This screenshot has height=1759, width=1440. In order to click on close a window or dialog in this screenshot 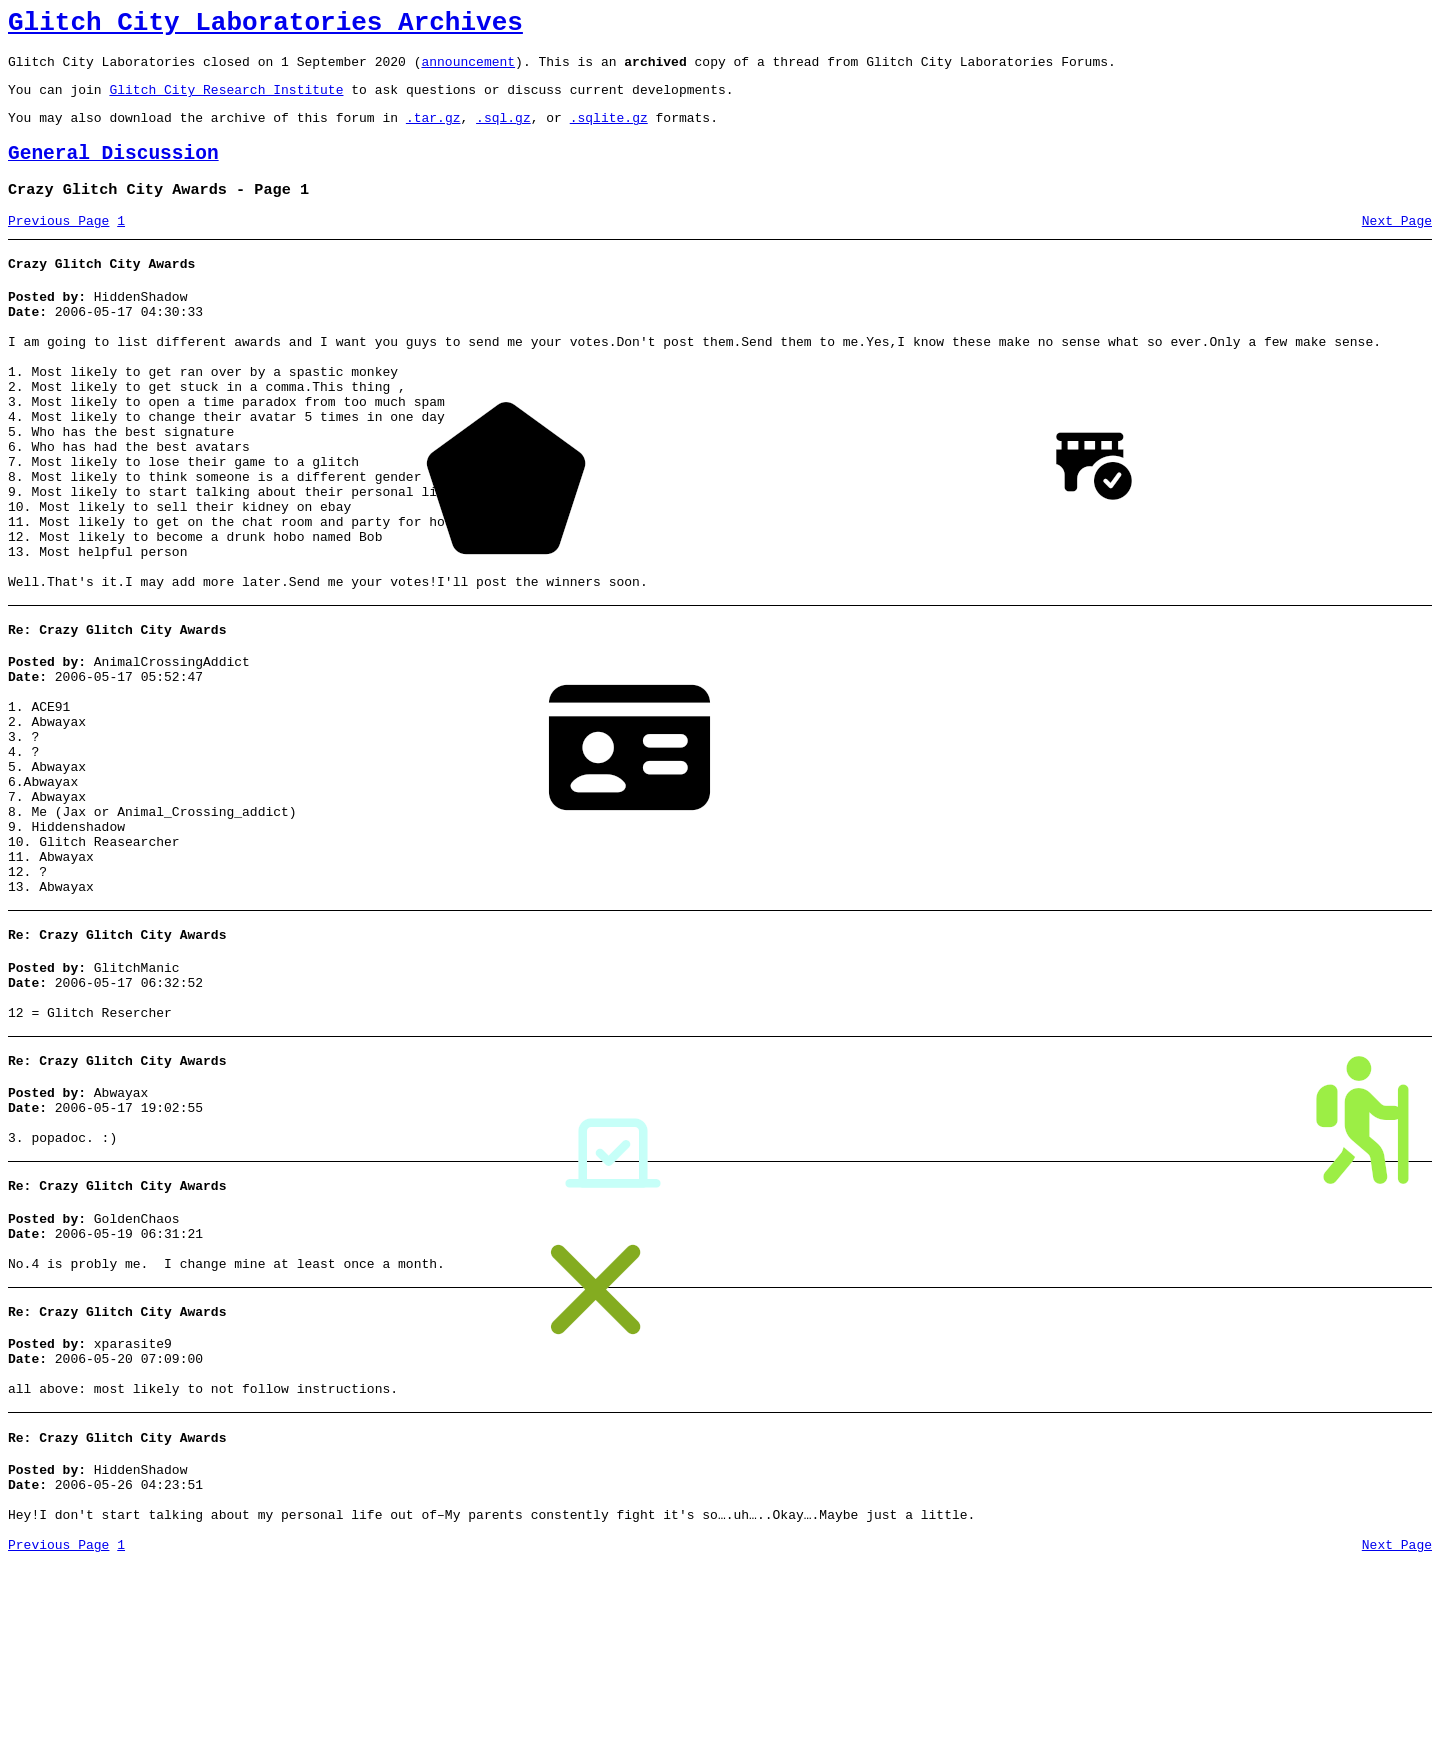, I will do `click(595, 1289)`.